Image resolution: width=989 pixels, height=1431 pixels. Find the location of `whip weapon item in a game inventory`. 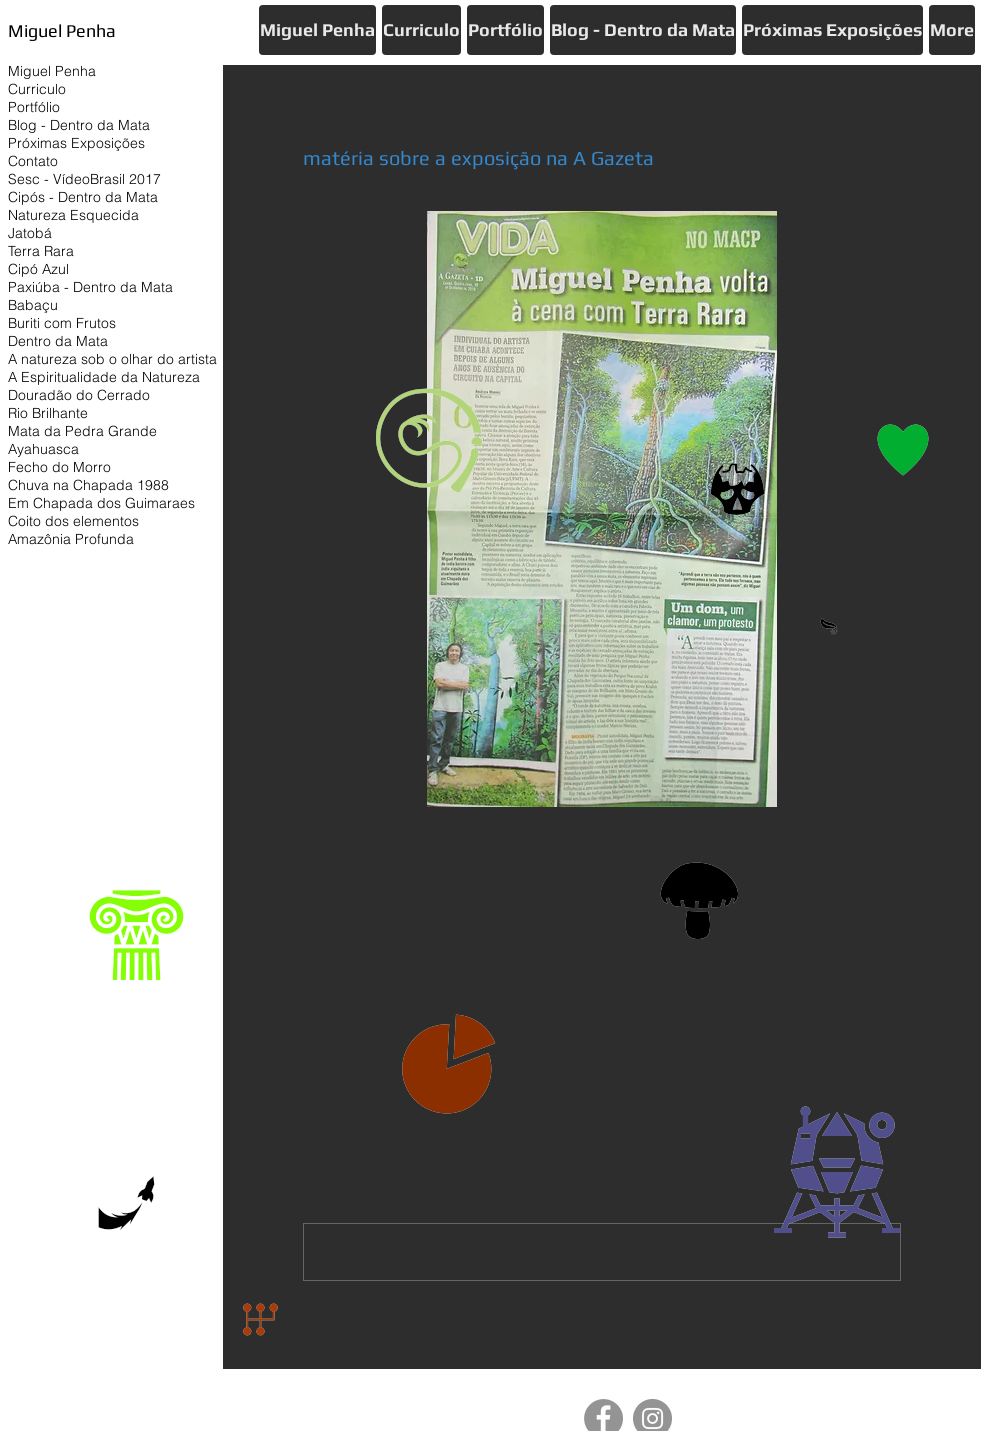

whip weapon item in a game inventory is located at coordinates (428, 439).